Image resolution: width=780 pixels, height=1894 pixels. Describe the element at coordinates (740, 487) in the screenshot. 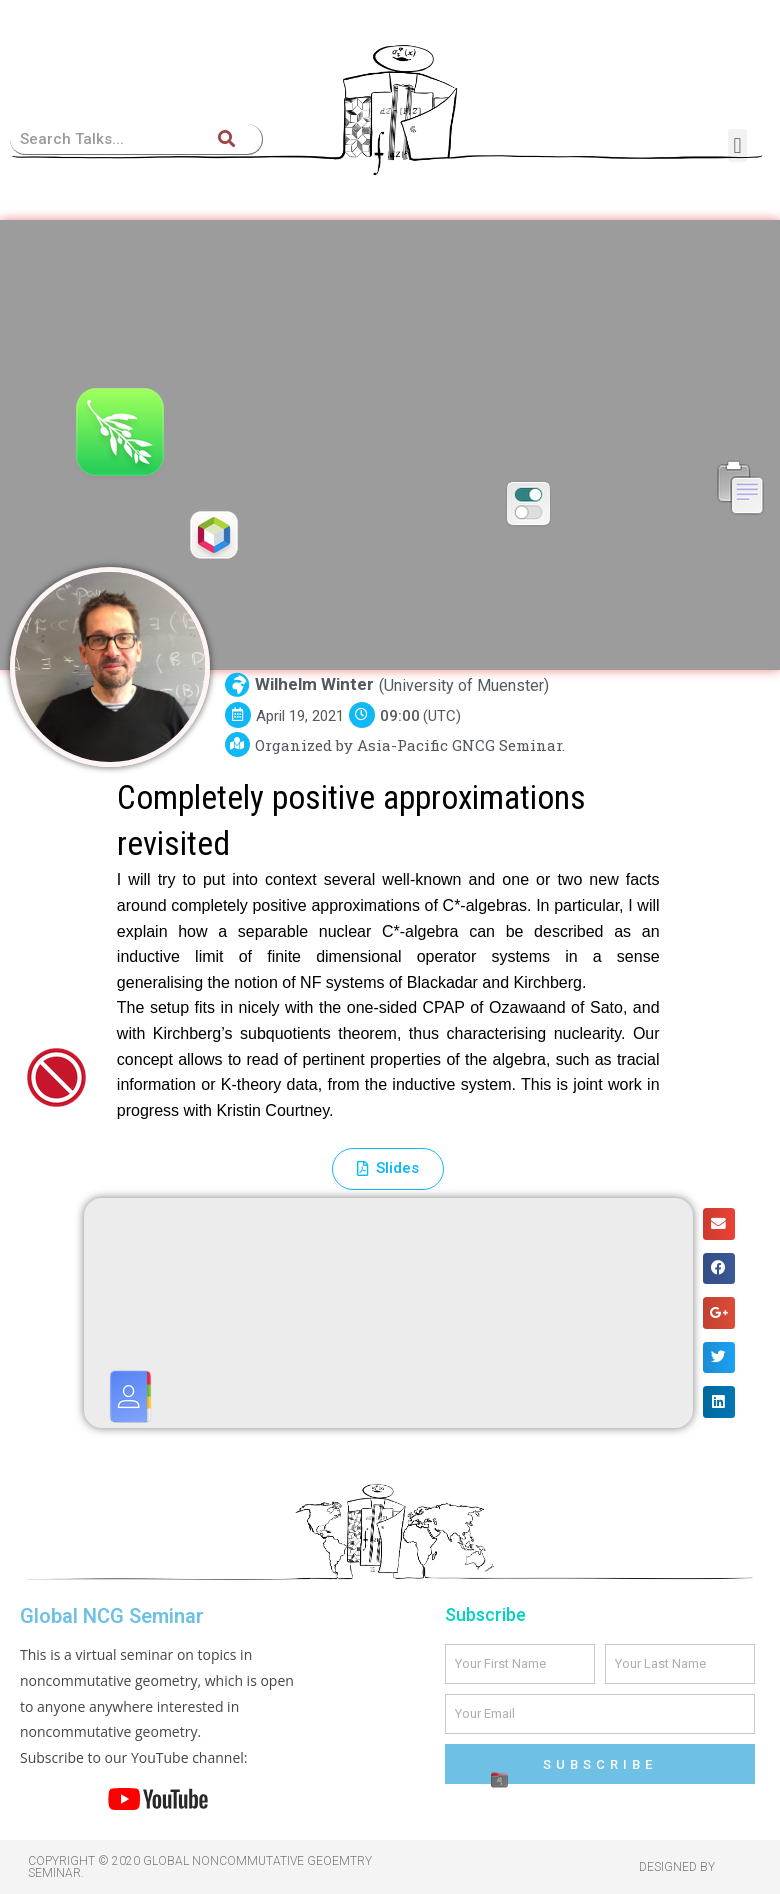

I see `paste content from clipboard` at that location.